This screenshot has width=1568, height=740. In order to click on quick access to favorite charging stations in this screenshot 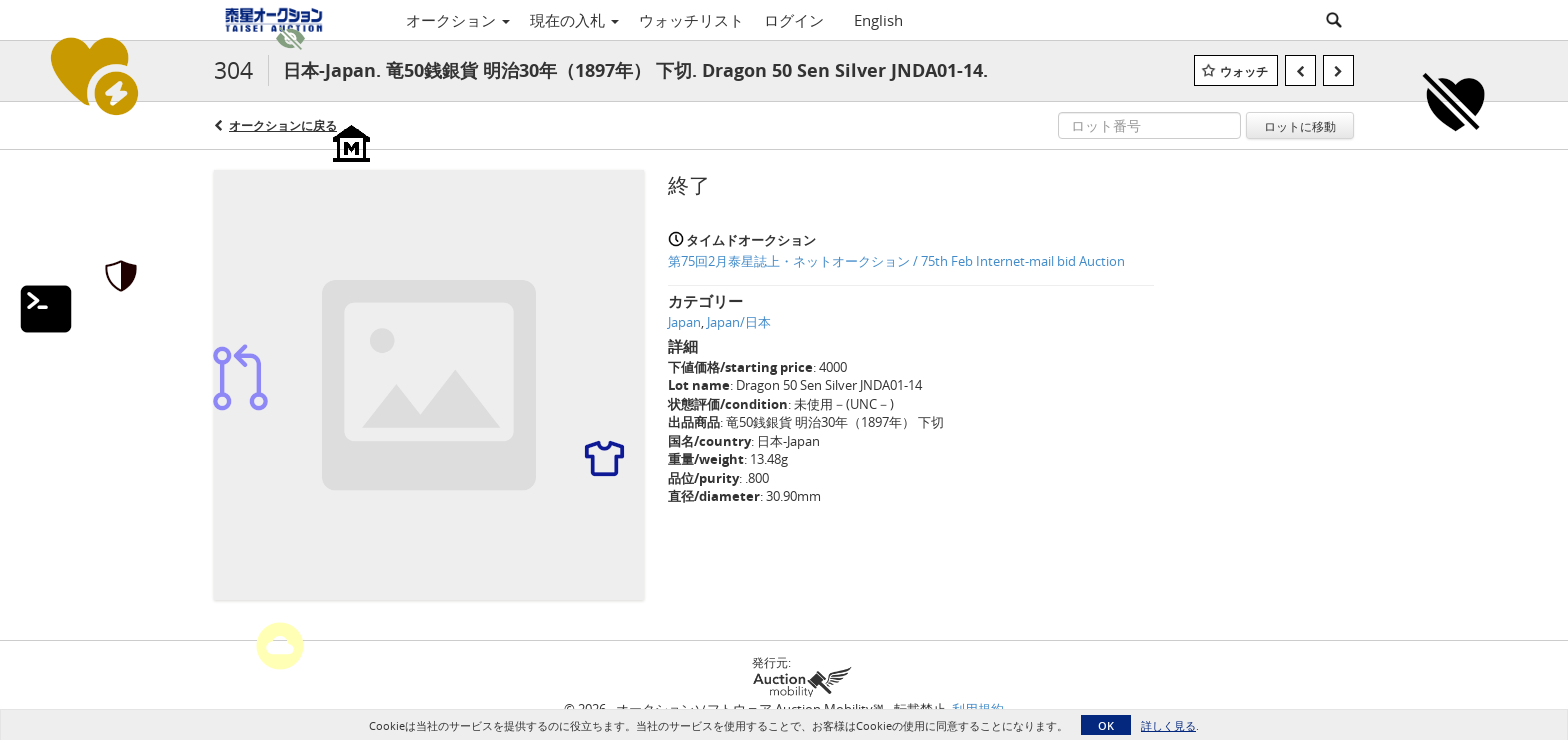, I will do `click(94, 71)`.